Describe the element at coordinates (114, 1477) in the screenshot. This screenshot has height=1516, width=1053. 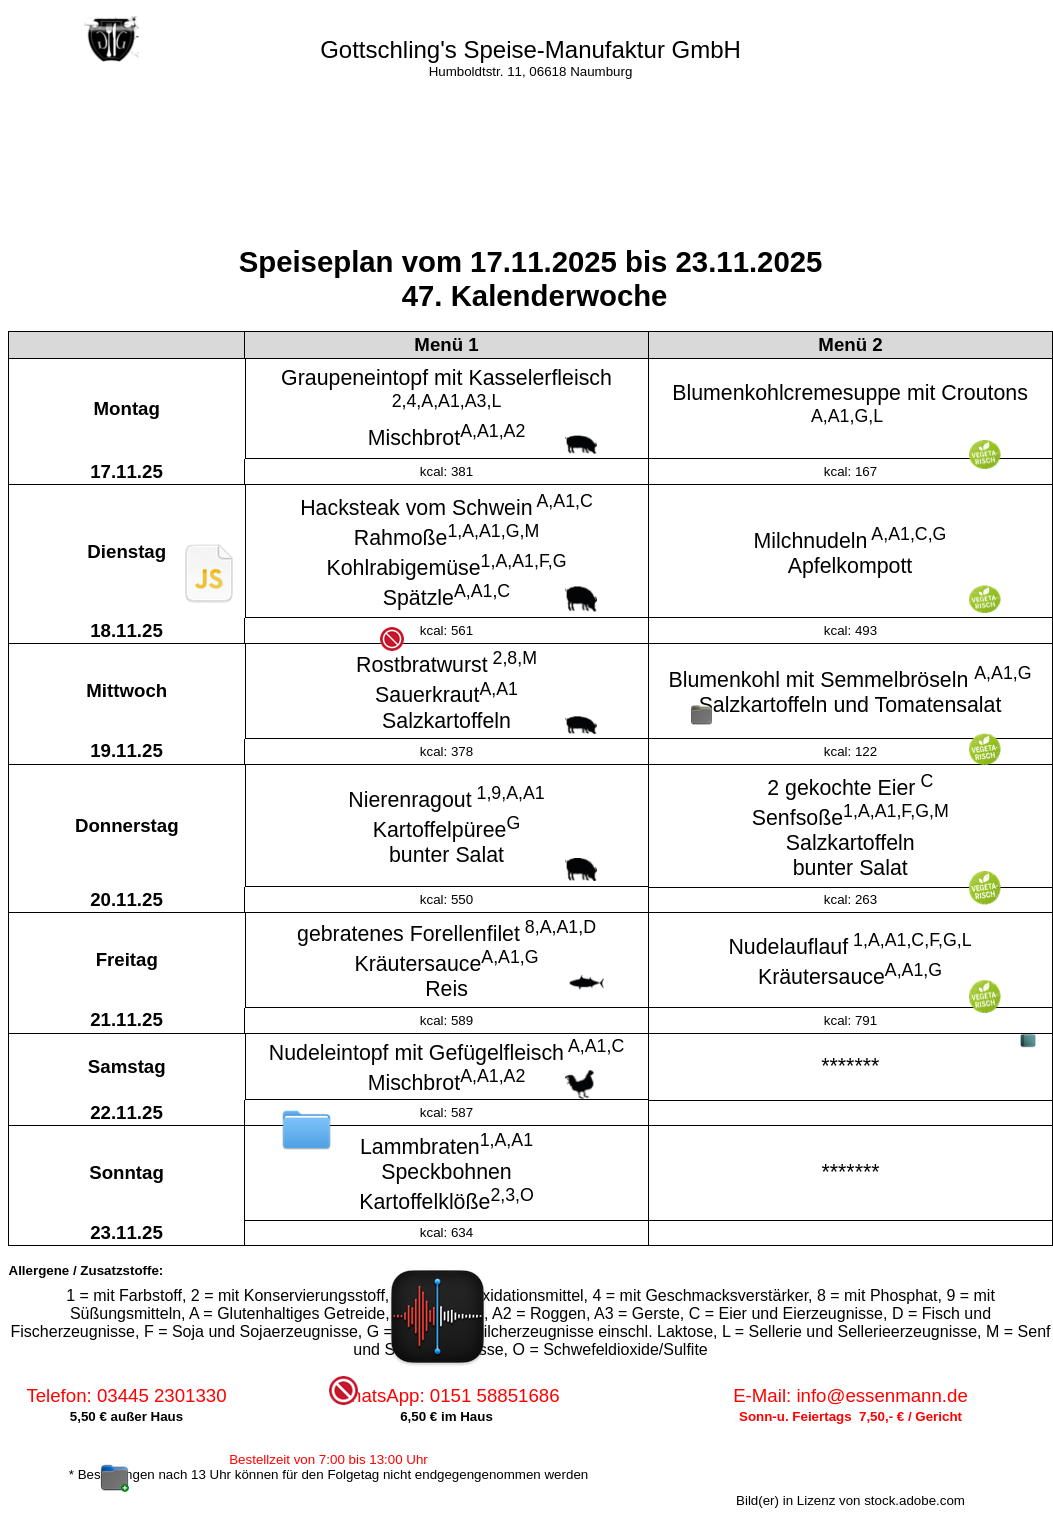
I see `create a new folder` at that location.